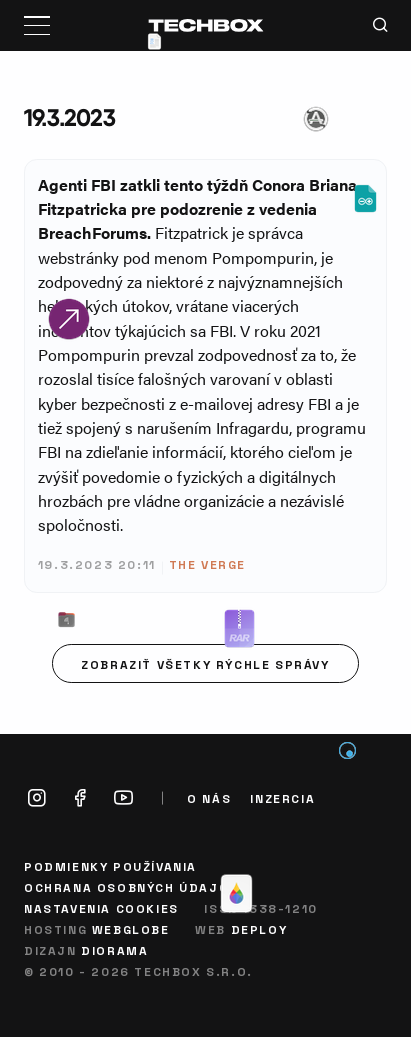 The image size is (411, 1037). What do you see at coordinates (316, 119) in the screenshot?
I see `open the software update manager` at bounding box center [316, 119].